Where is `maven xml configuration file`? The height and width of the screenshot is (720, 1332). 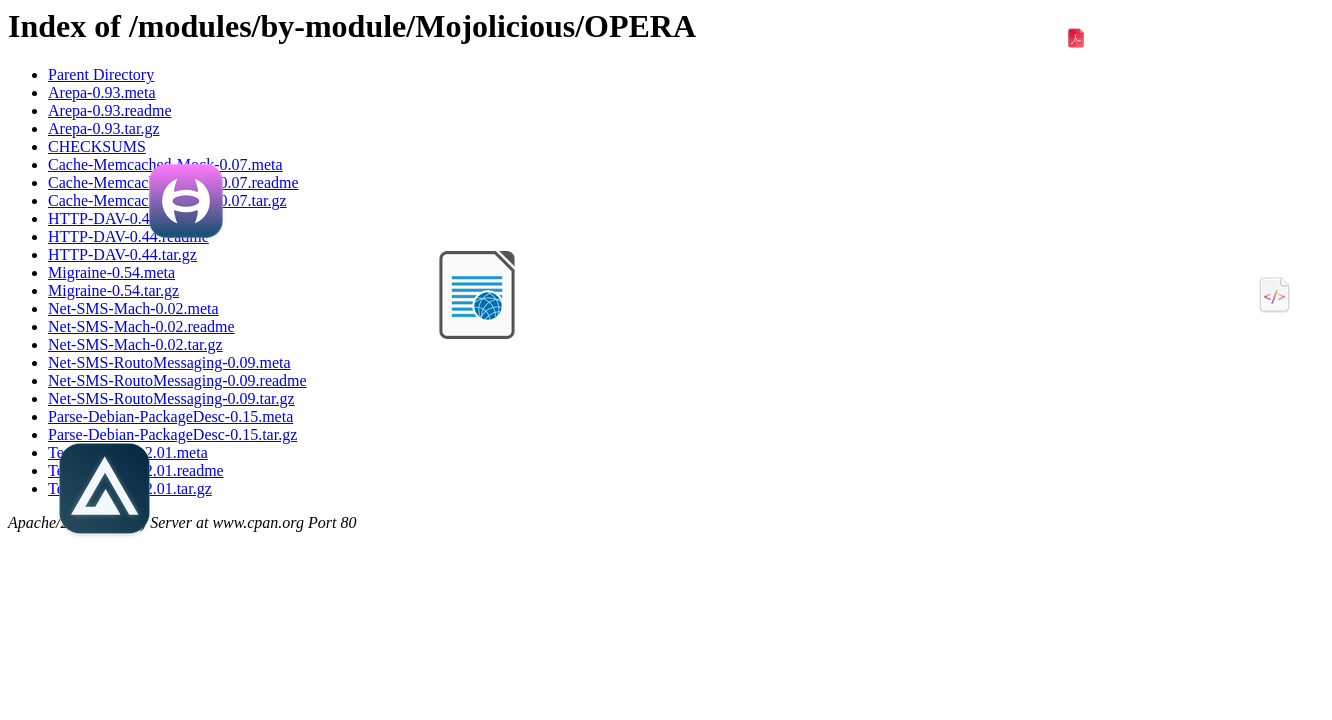
maven xml configuration file is located at coordinates (1274, 294).